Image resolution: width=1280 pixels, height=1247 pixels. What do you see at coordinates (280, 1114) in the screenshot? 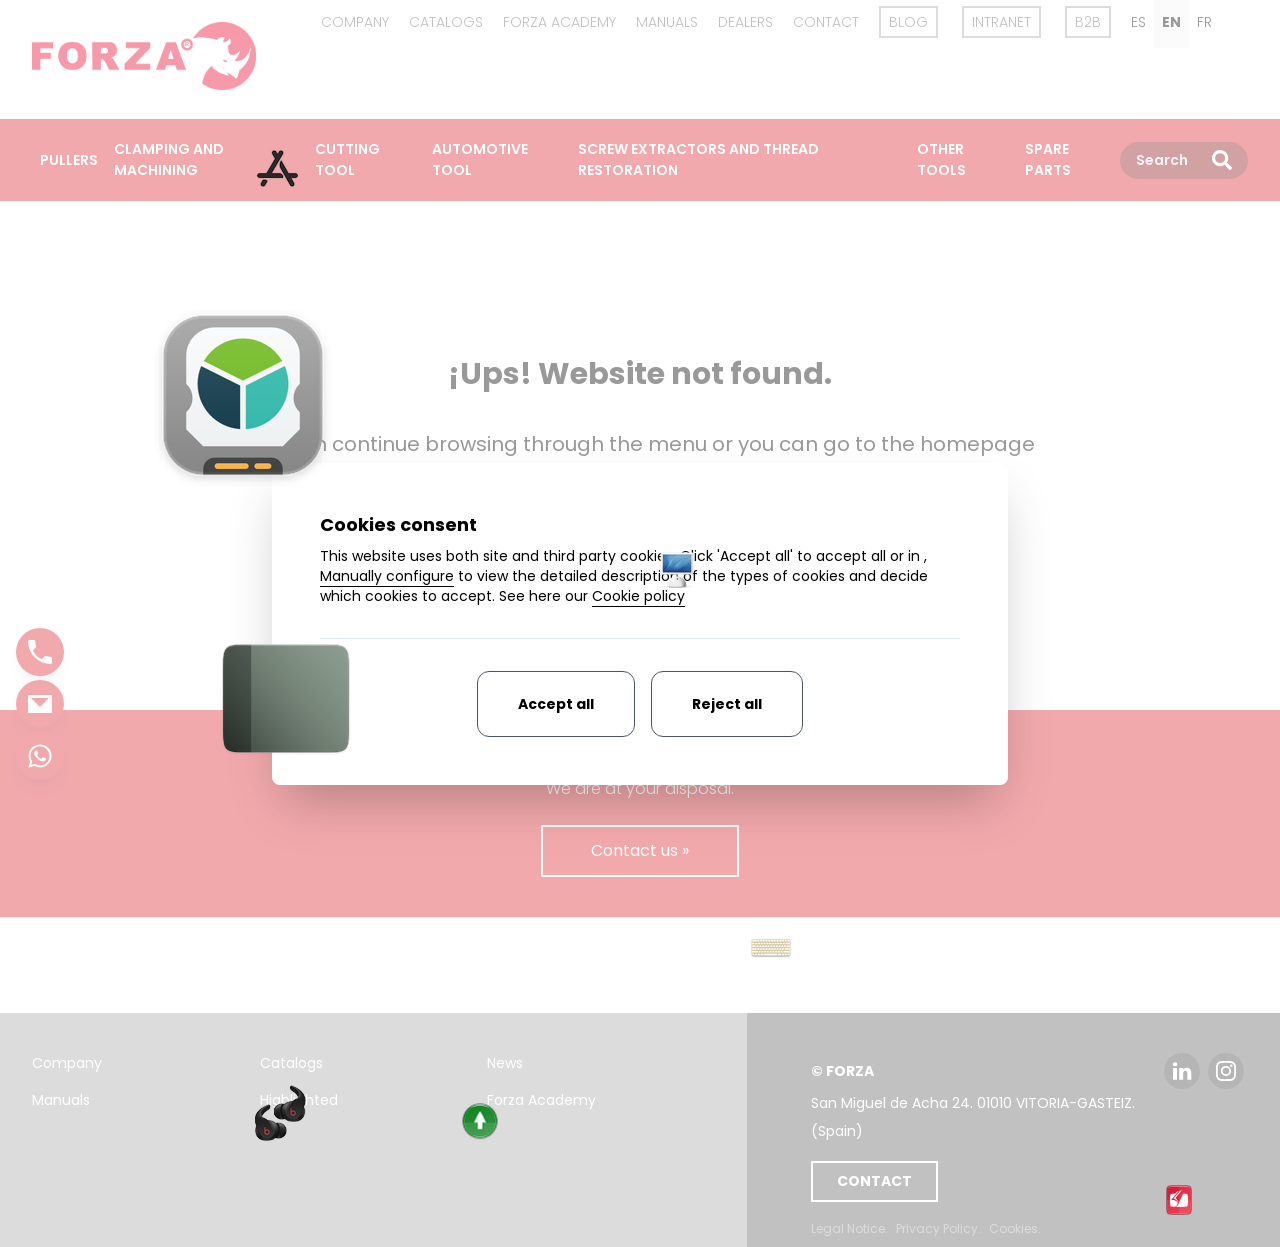
I see `connect beats fit pro earbuds via bluetooth` at bounding box center [280, 1114].